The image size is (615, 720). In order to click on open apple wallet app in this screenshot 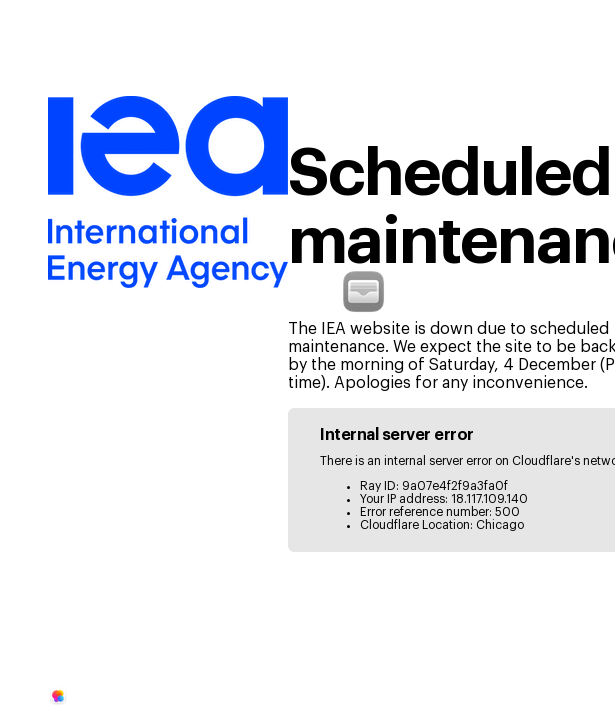, I will do `click(363, 291)`.